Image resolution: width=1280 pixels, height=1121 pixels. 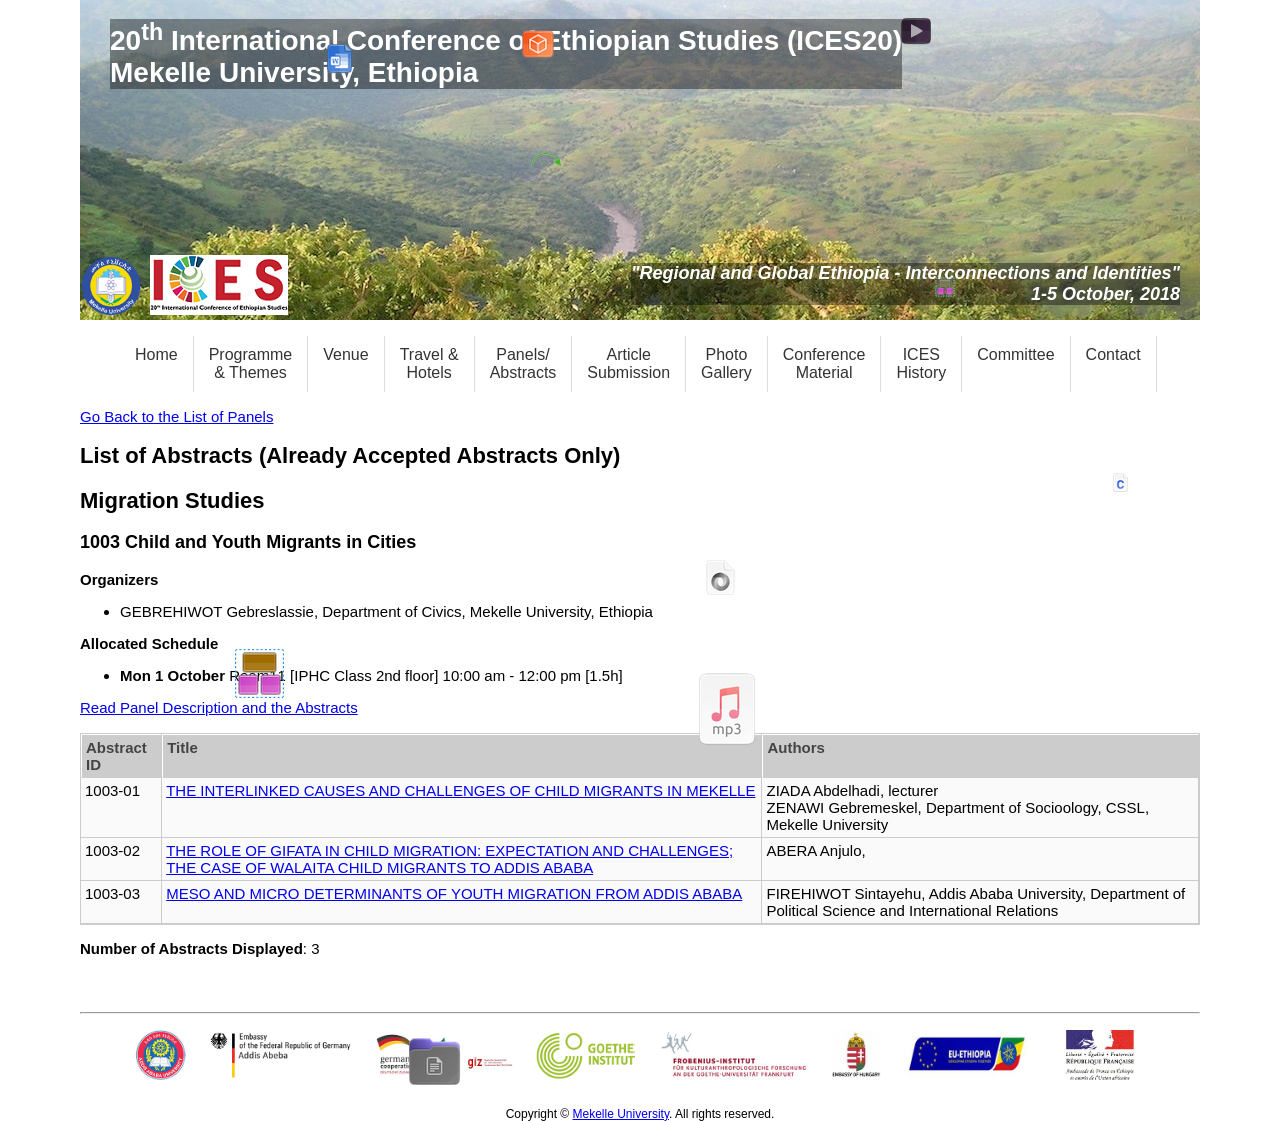 What do you see at coordinates (916, 30) in the screenshot?
I see `video file type indicator` at bounding box center [916, 30].